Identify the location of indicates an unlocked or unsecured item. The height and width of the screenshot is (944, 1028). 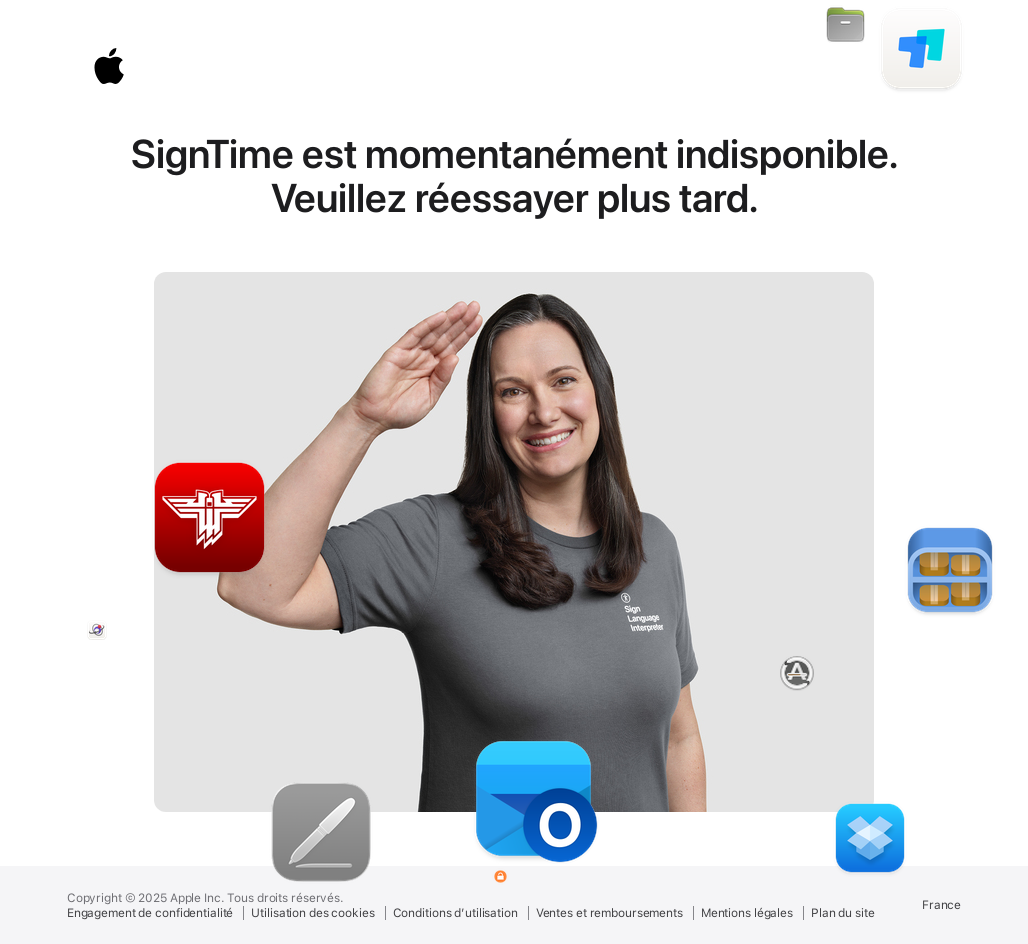
(500, 876).